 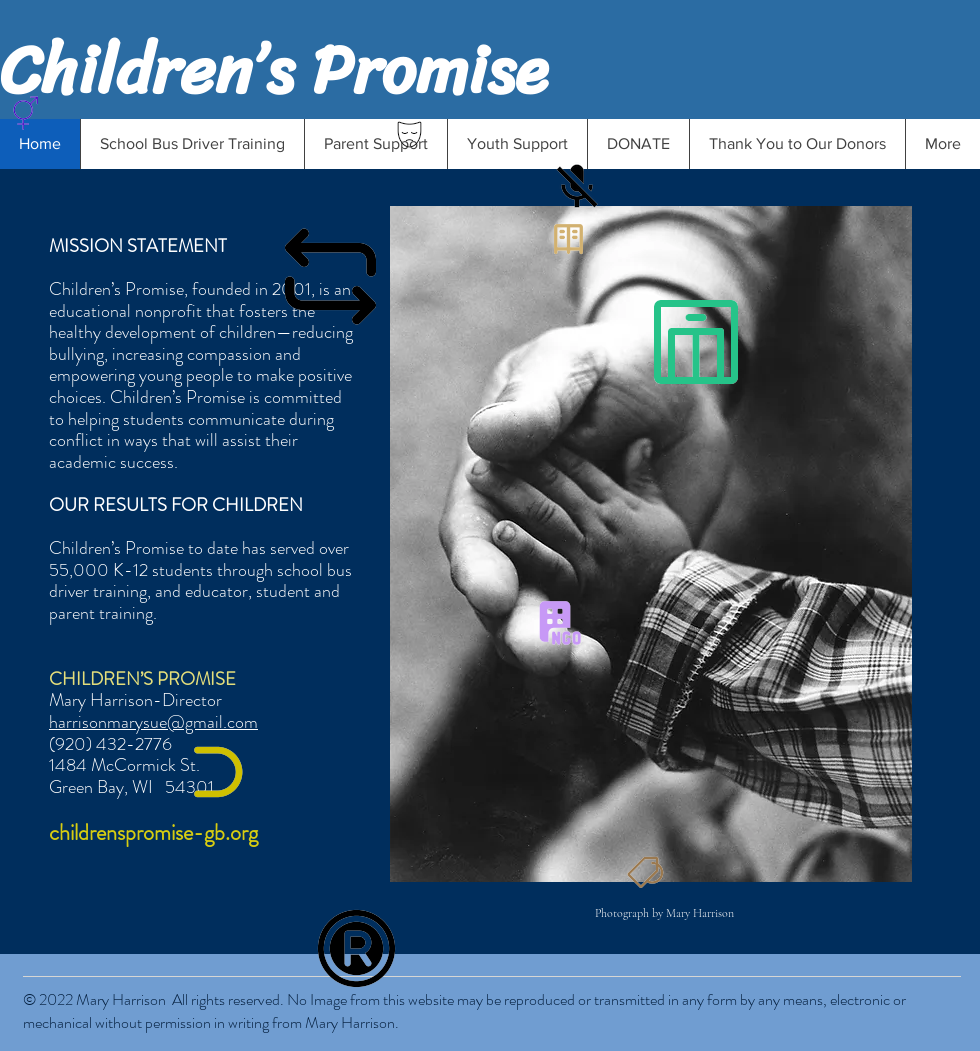 What do you see at coordinates (568, 238) in the screenshot?
I see `access storage lockers` at bounding box center [568, 238].